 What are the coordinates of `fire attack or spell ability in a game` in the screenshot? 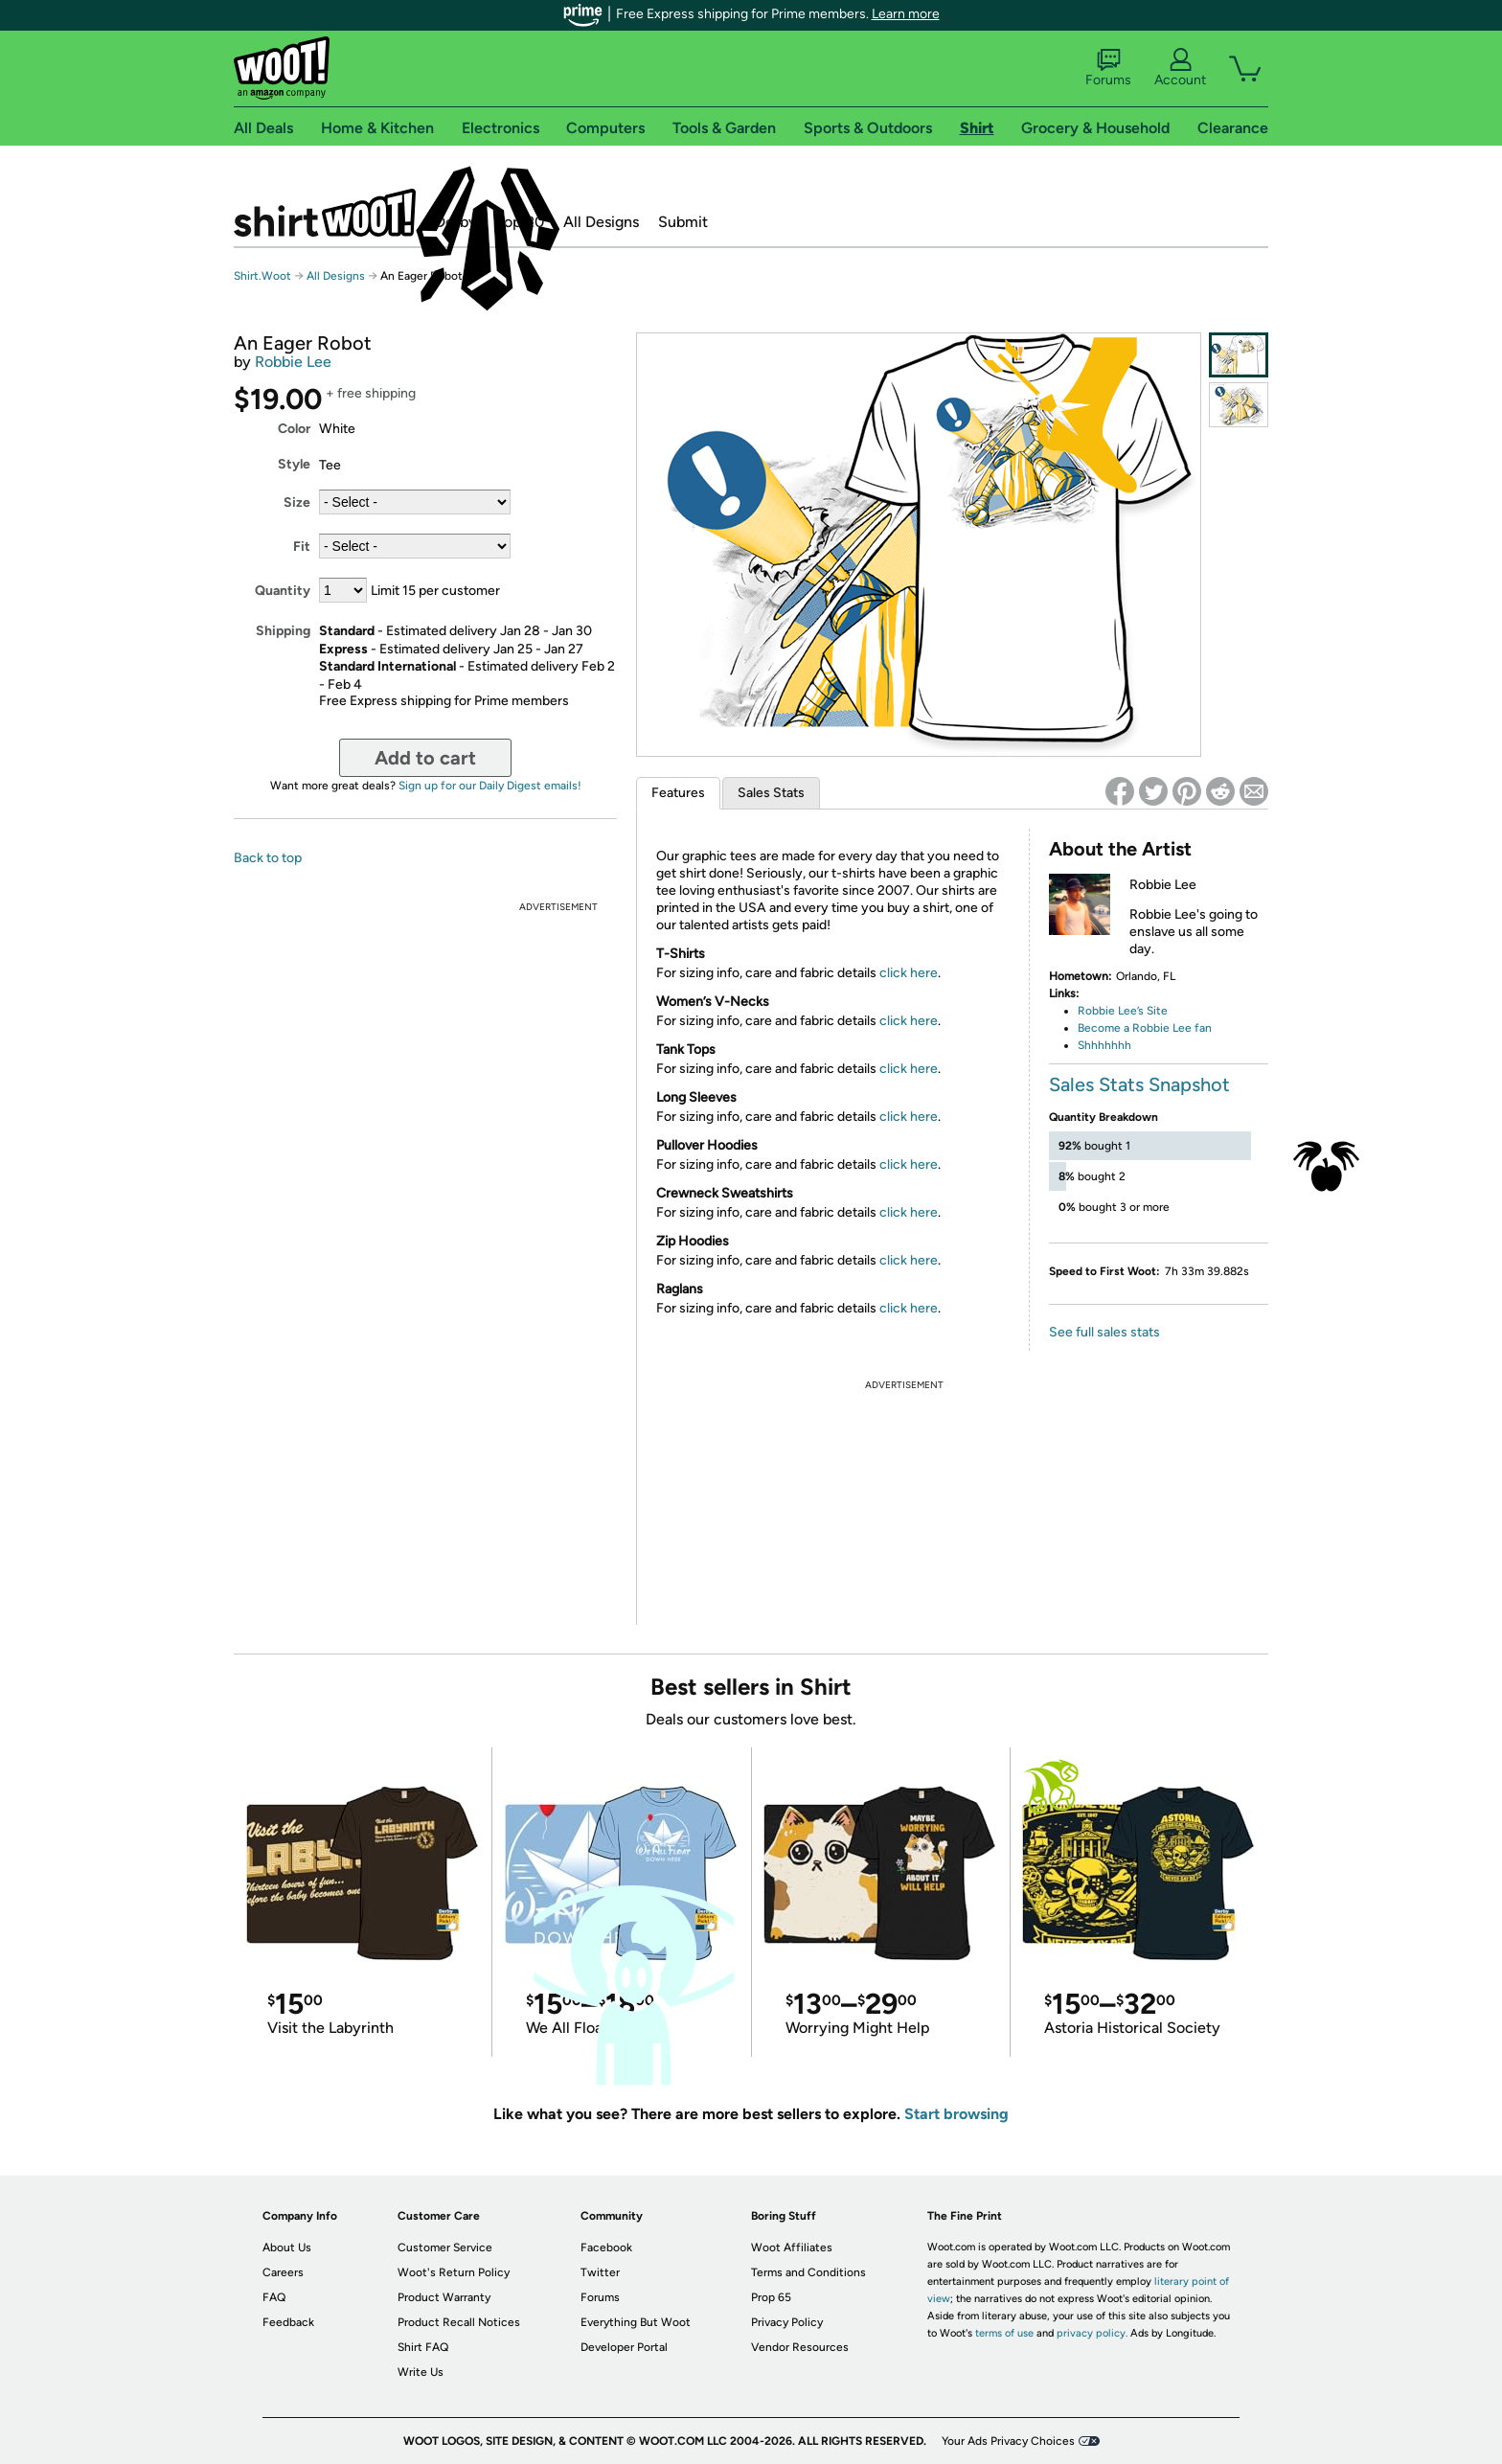 It's located at (1050, 1786).